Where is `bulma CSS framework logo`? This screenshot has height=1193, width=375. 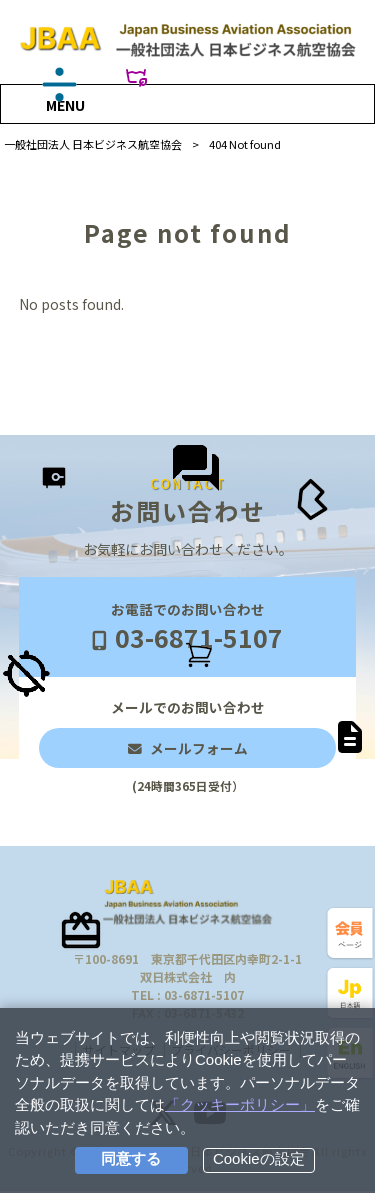 bulma CSS framework logo is located at coordinates (312, 499).